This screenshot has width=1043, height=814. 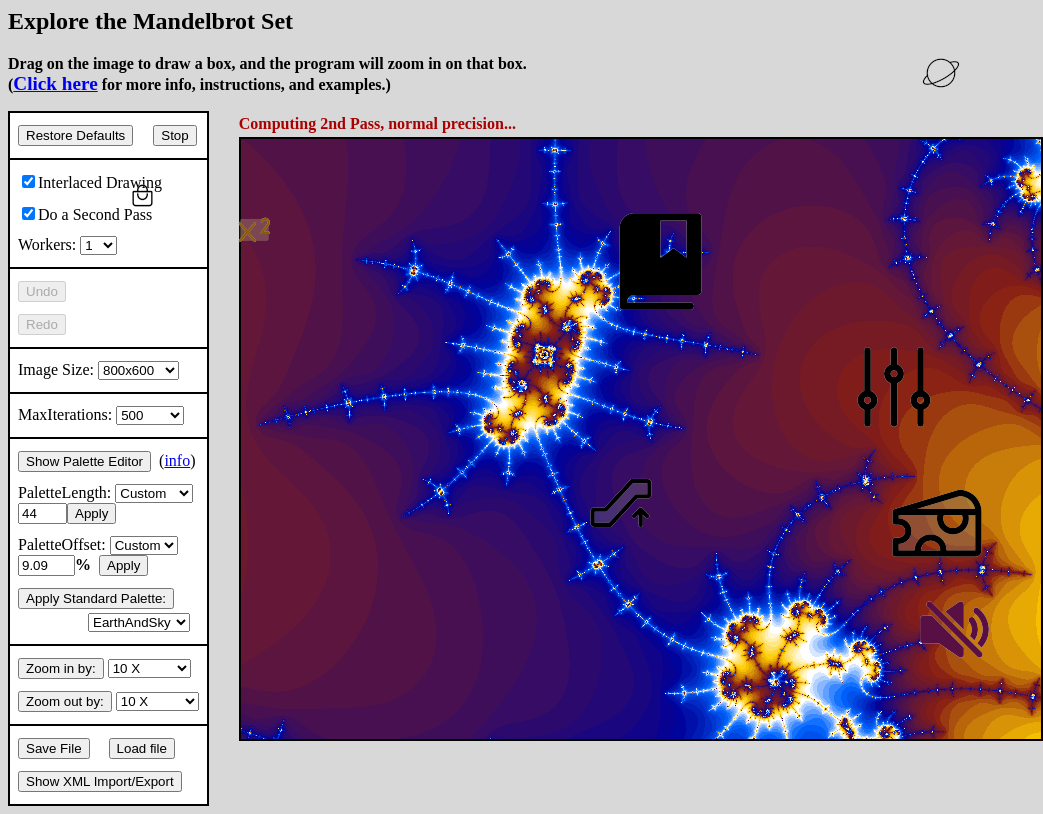 I want to click on explore global or worldwide content, so click(x=941, y=73).